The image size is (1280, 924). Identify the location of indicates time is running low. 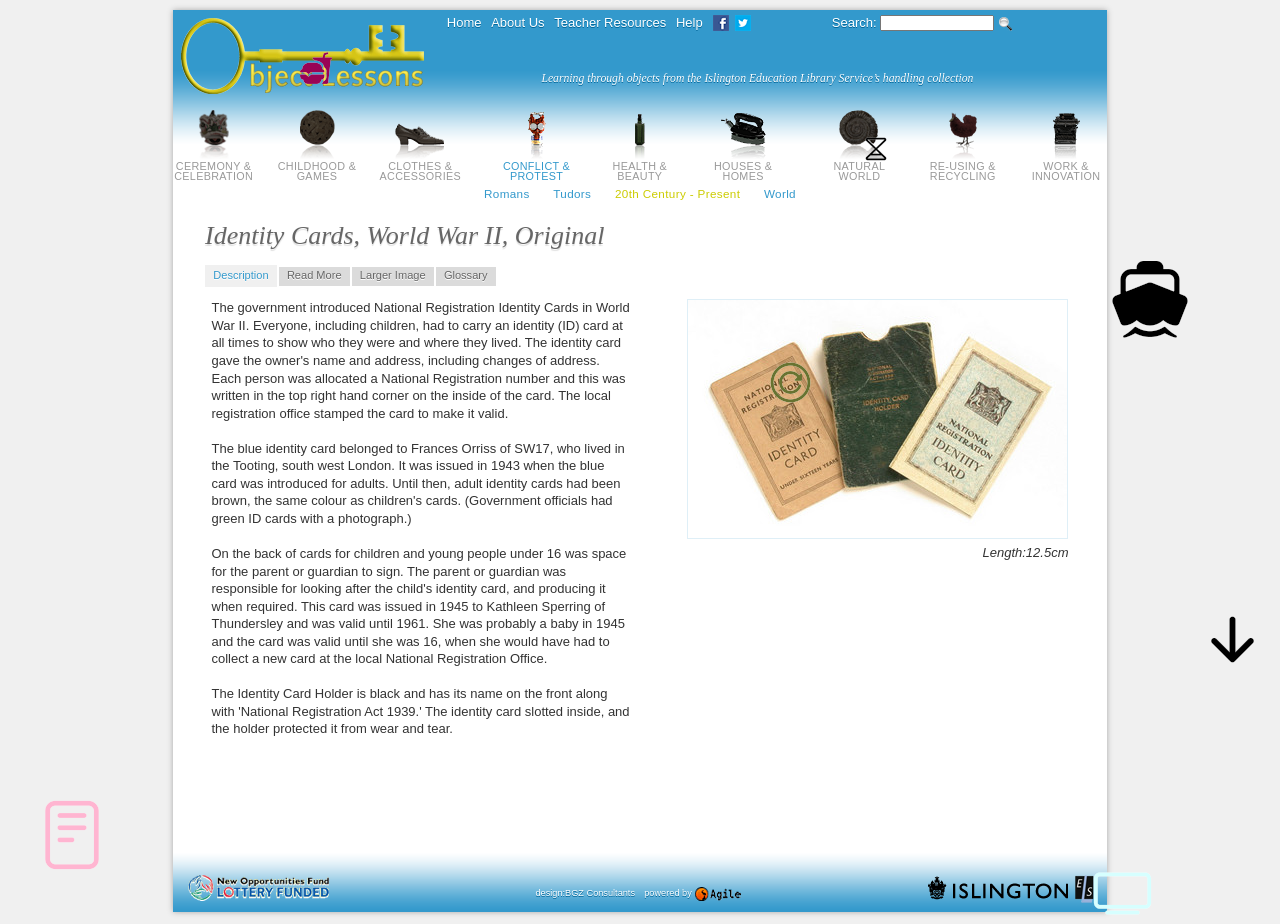
(876, 149).